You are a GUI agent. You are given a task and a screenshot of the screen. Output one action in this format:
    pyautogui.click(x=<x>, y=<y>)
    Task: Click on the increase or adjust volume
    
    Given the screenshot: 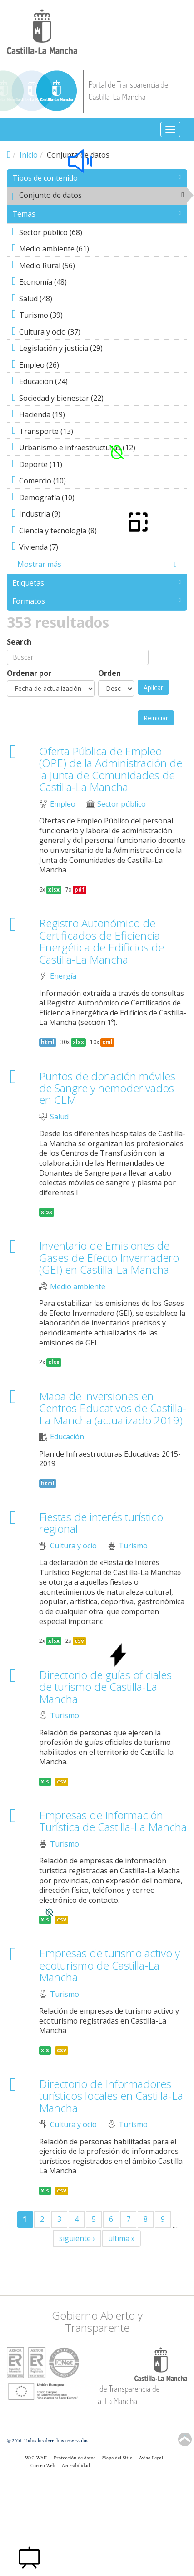 What is the action you would take?
    pyautogui.click(x=80, y=161)
    